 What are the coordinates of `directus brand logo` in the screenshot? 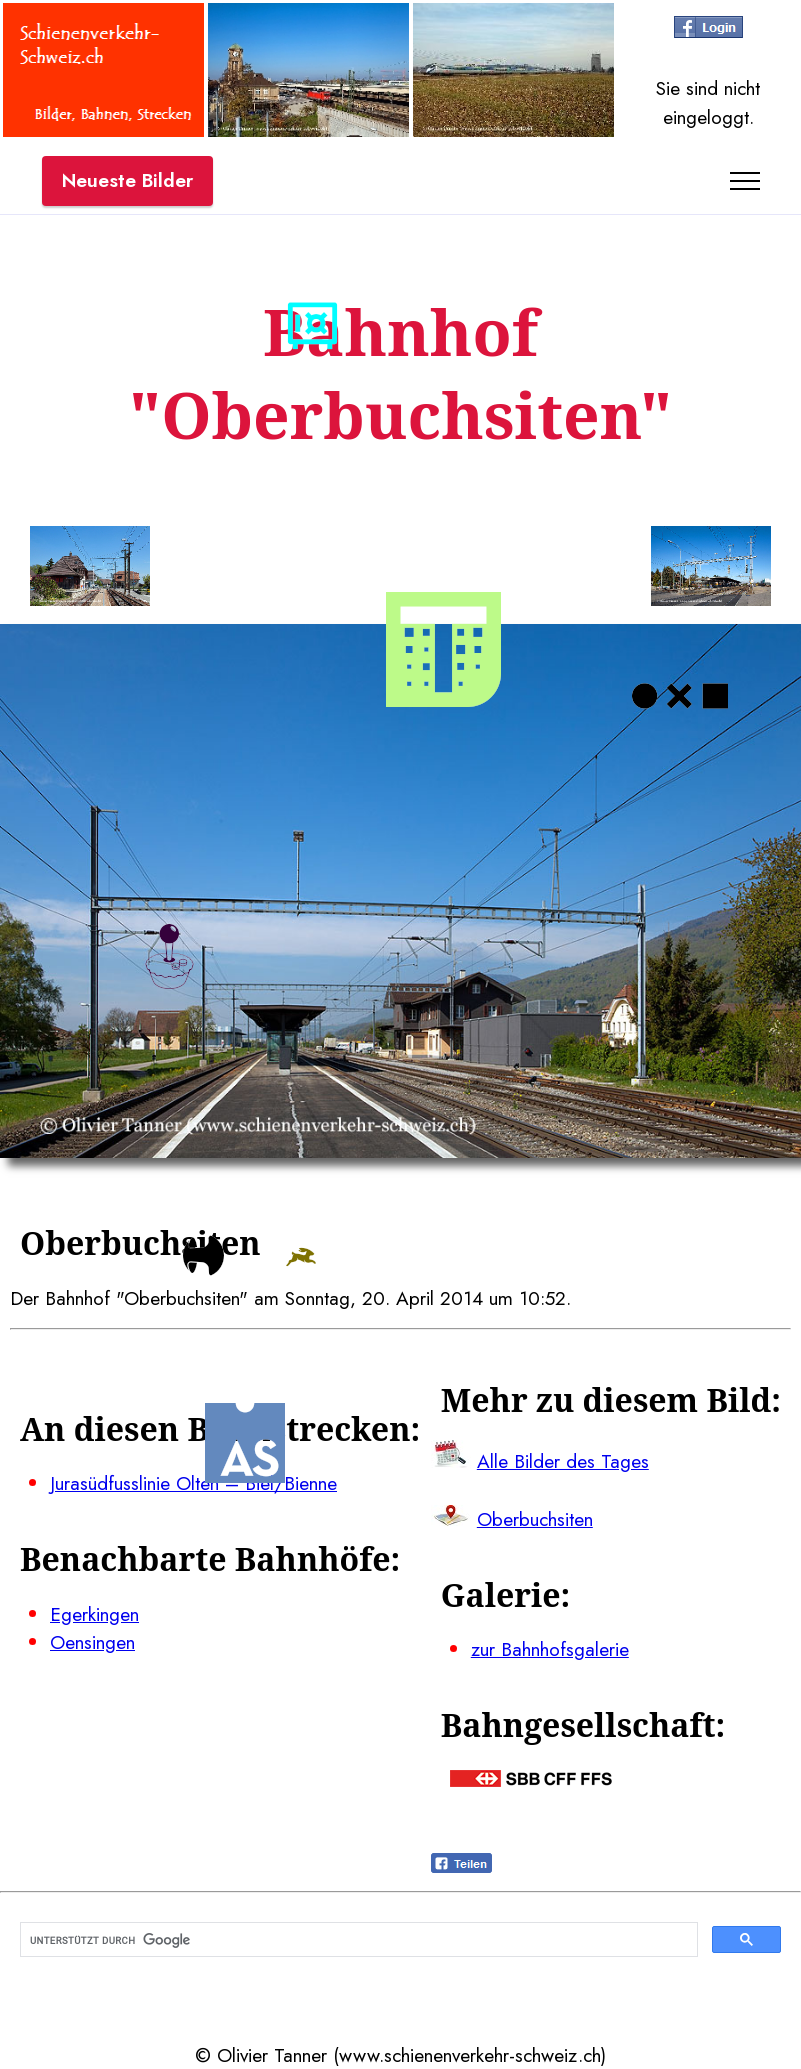 It's located at (301, 1257).